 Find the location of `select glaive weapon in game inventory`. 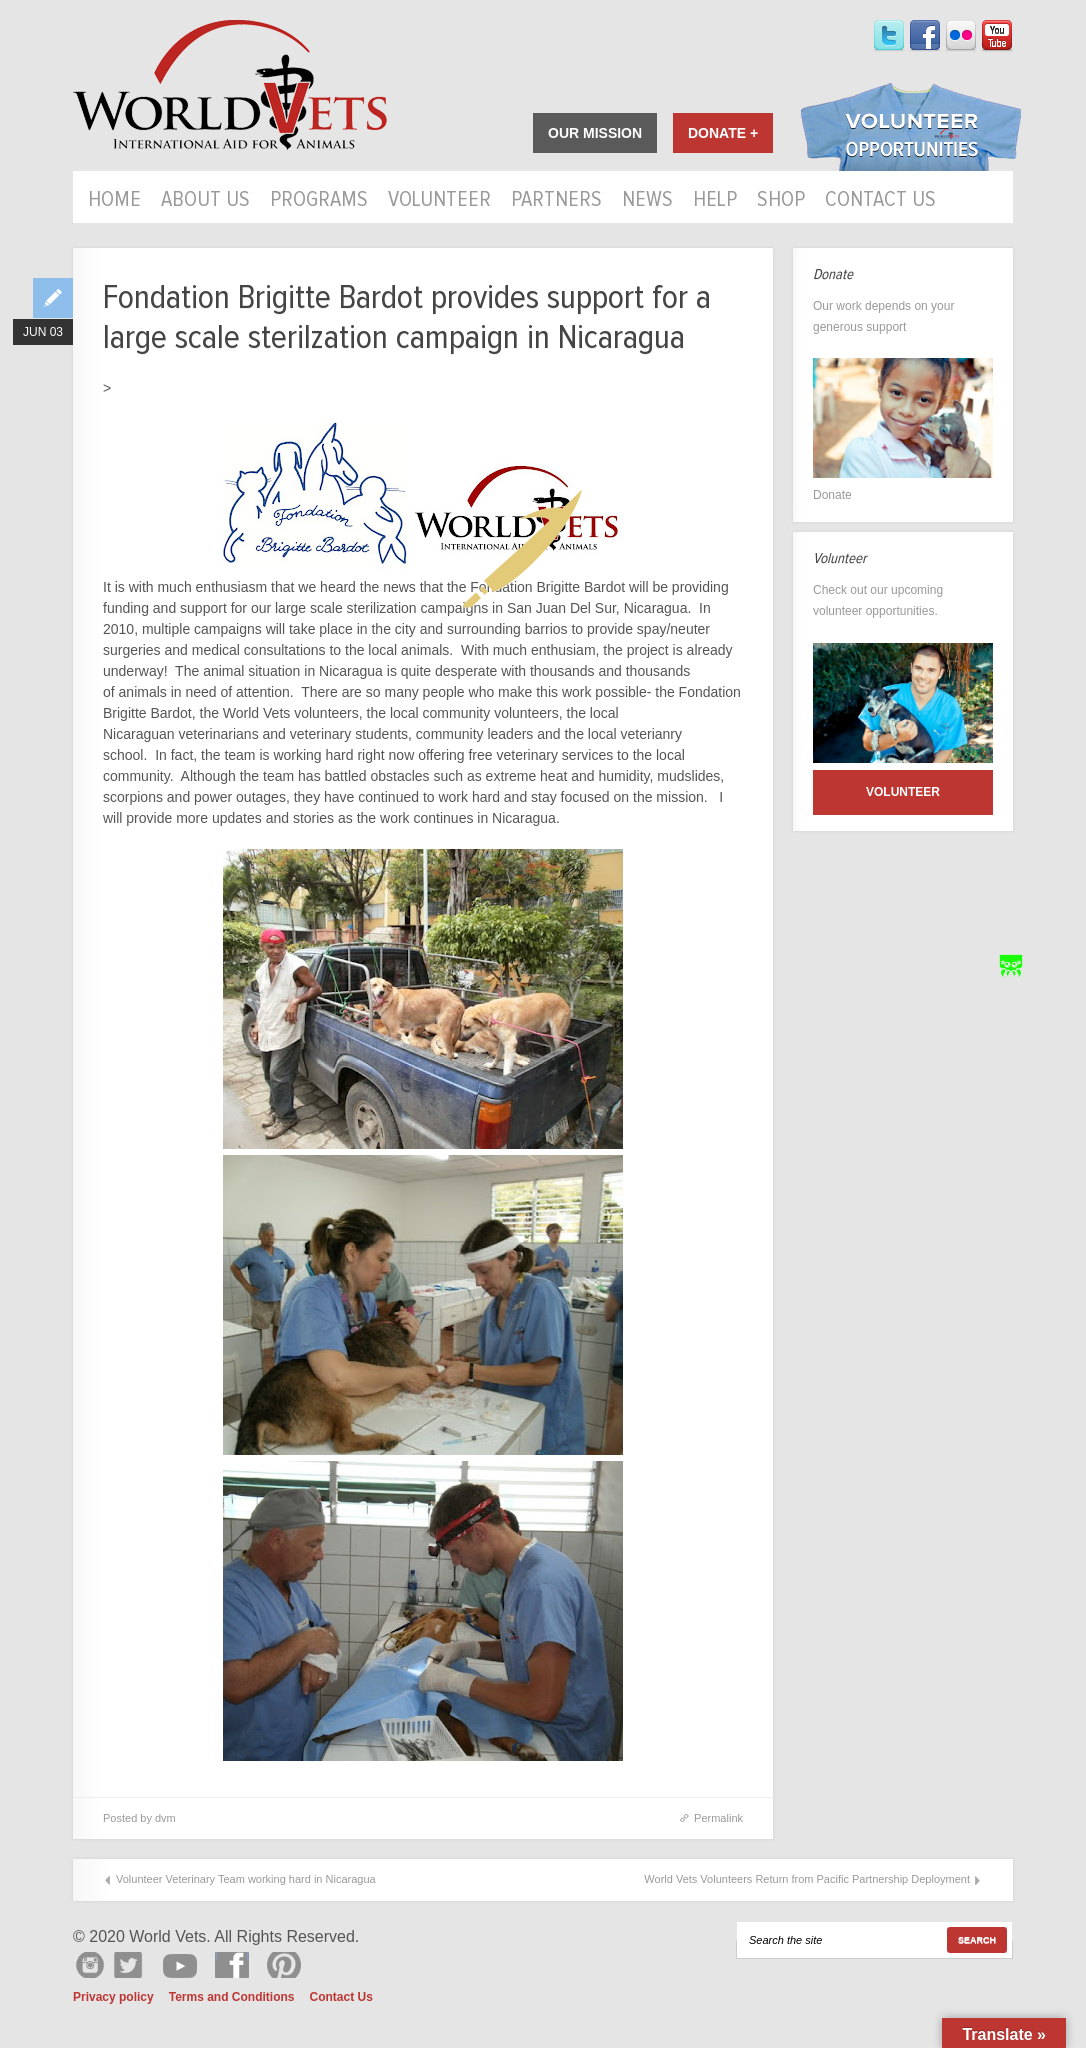

select glaive weapon in game inventory is located at coordinates (523, 547).